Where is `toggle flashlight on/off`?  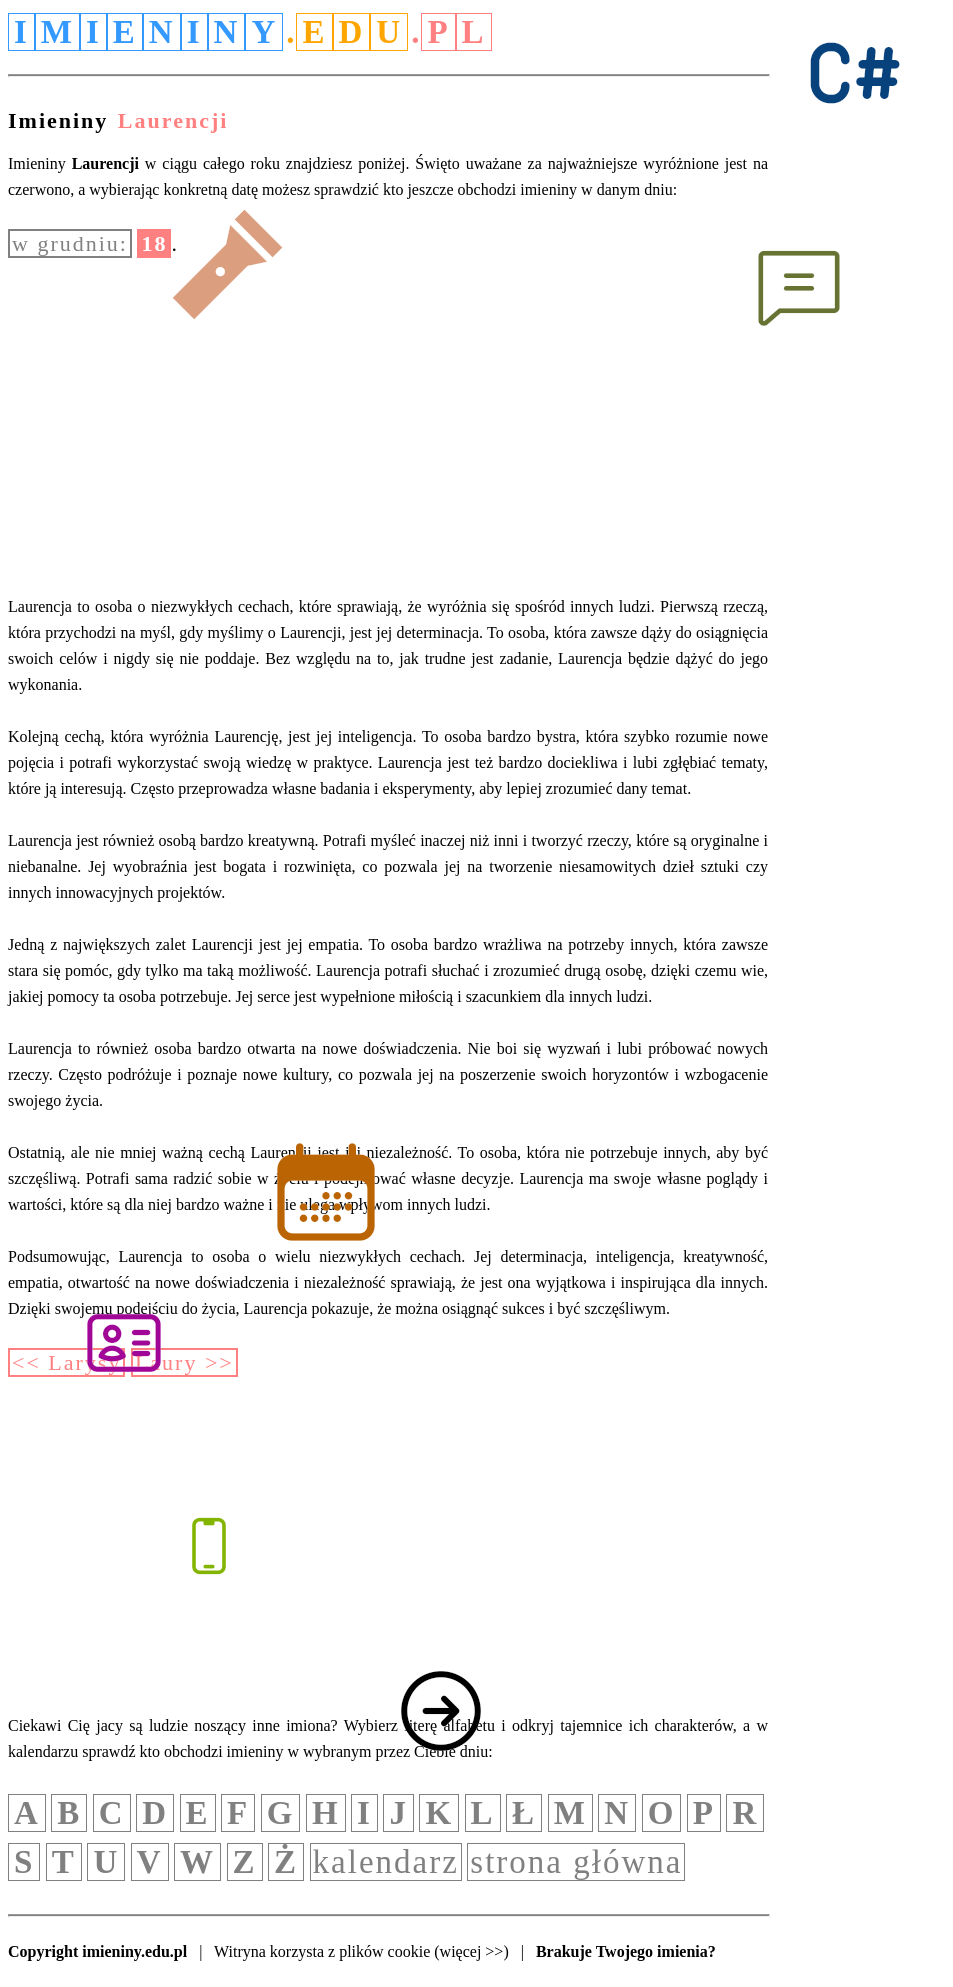
toggle flashlight on/off is located at coordinates (227, 264).